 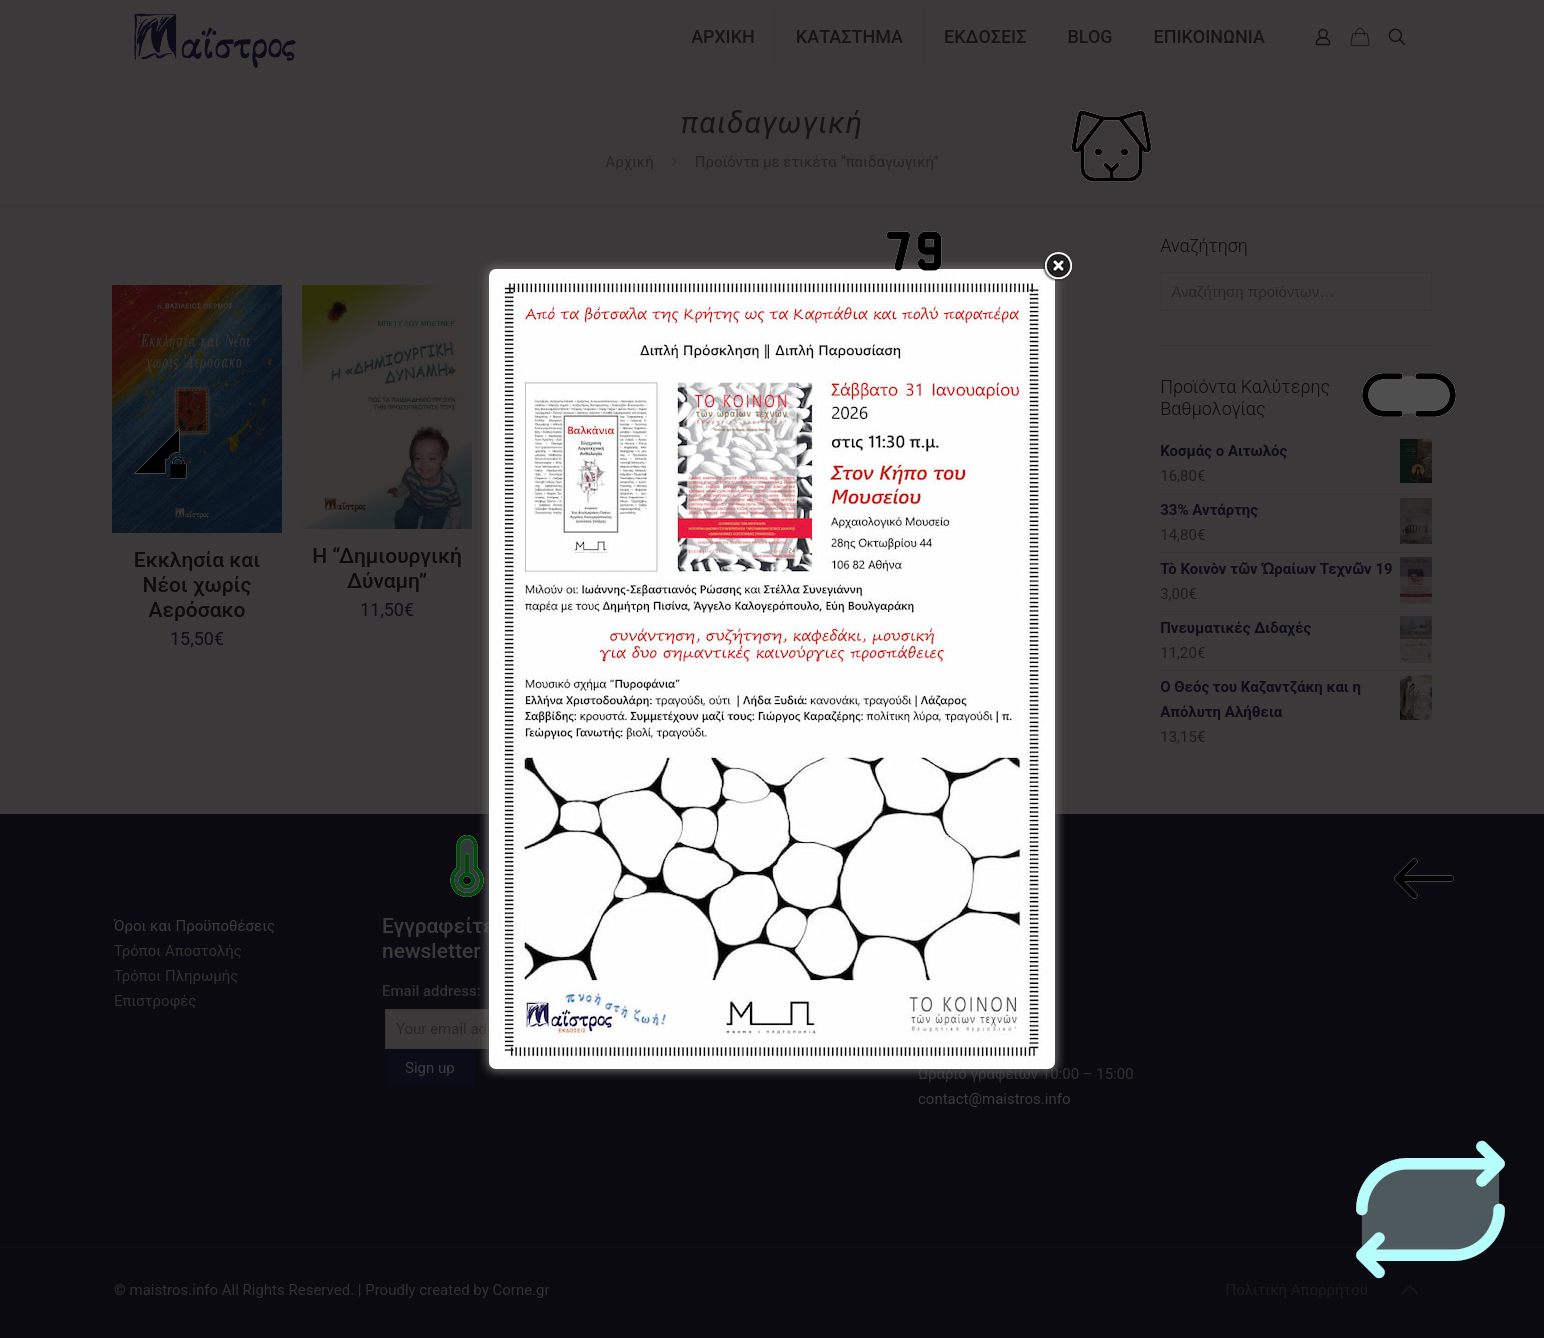 What do you see at coordinates (467, 866) in the screenshot?
I see `view current temperature` at bounding box center [467, 866].